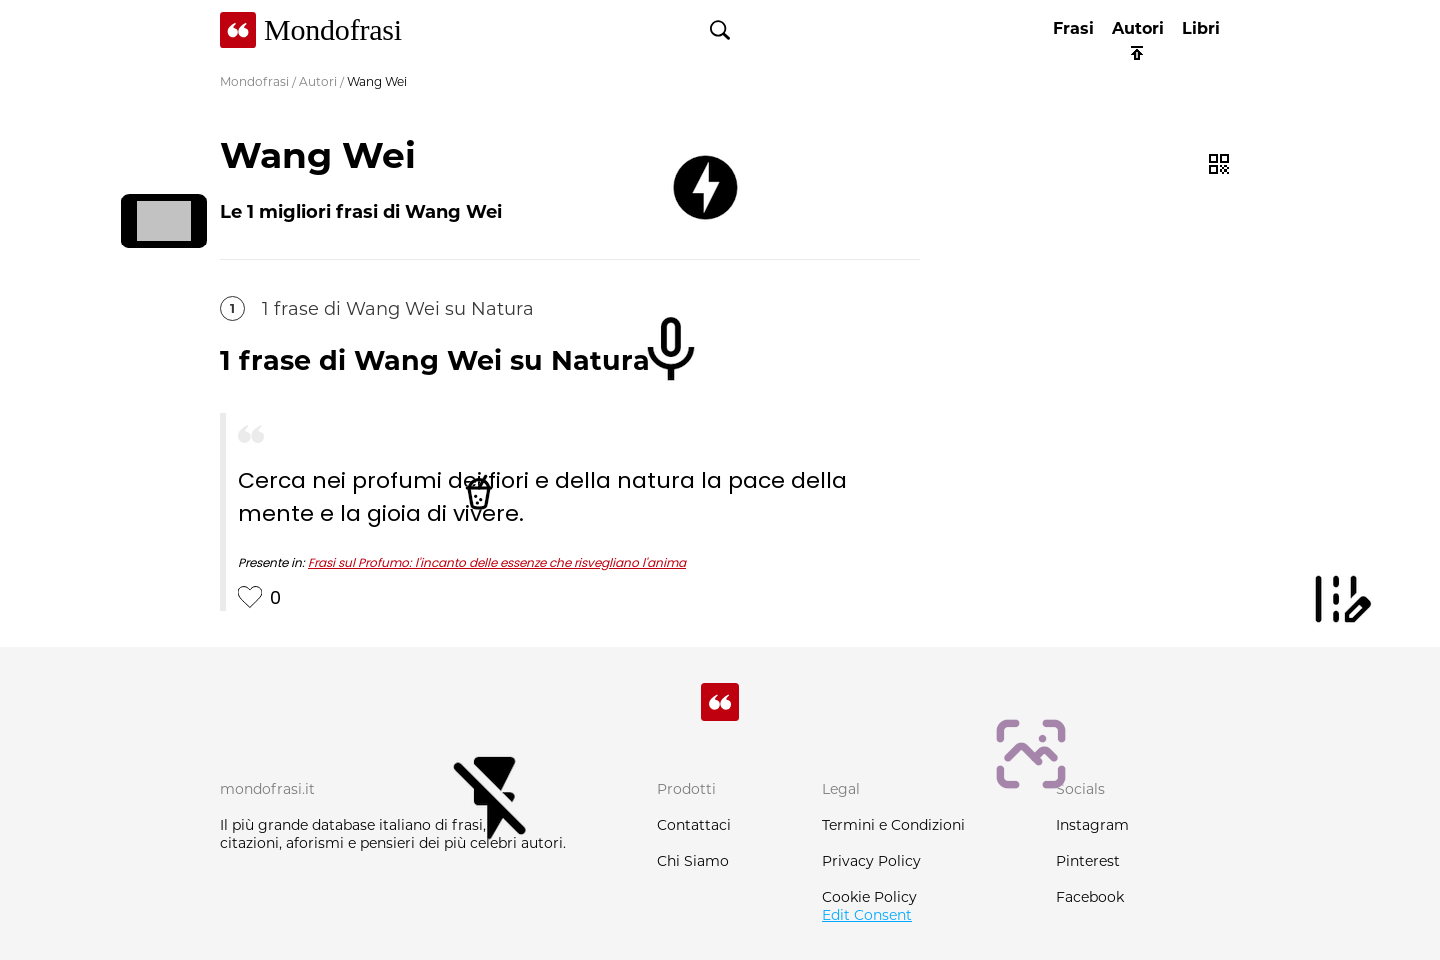  Describe the element at coordinates (1137, 53) in the screenshot. I see `publish or upload content` at that location.